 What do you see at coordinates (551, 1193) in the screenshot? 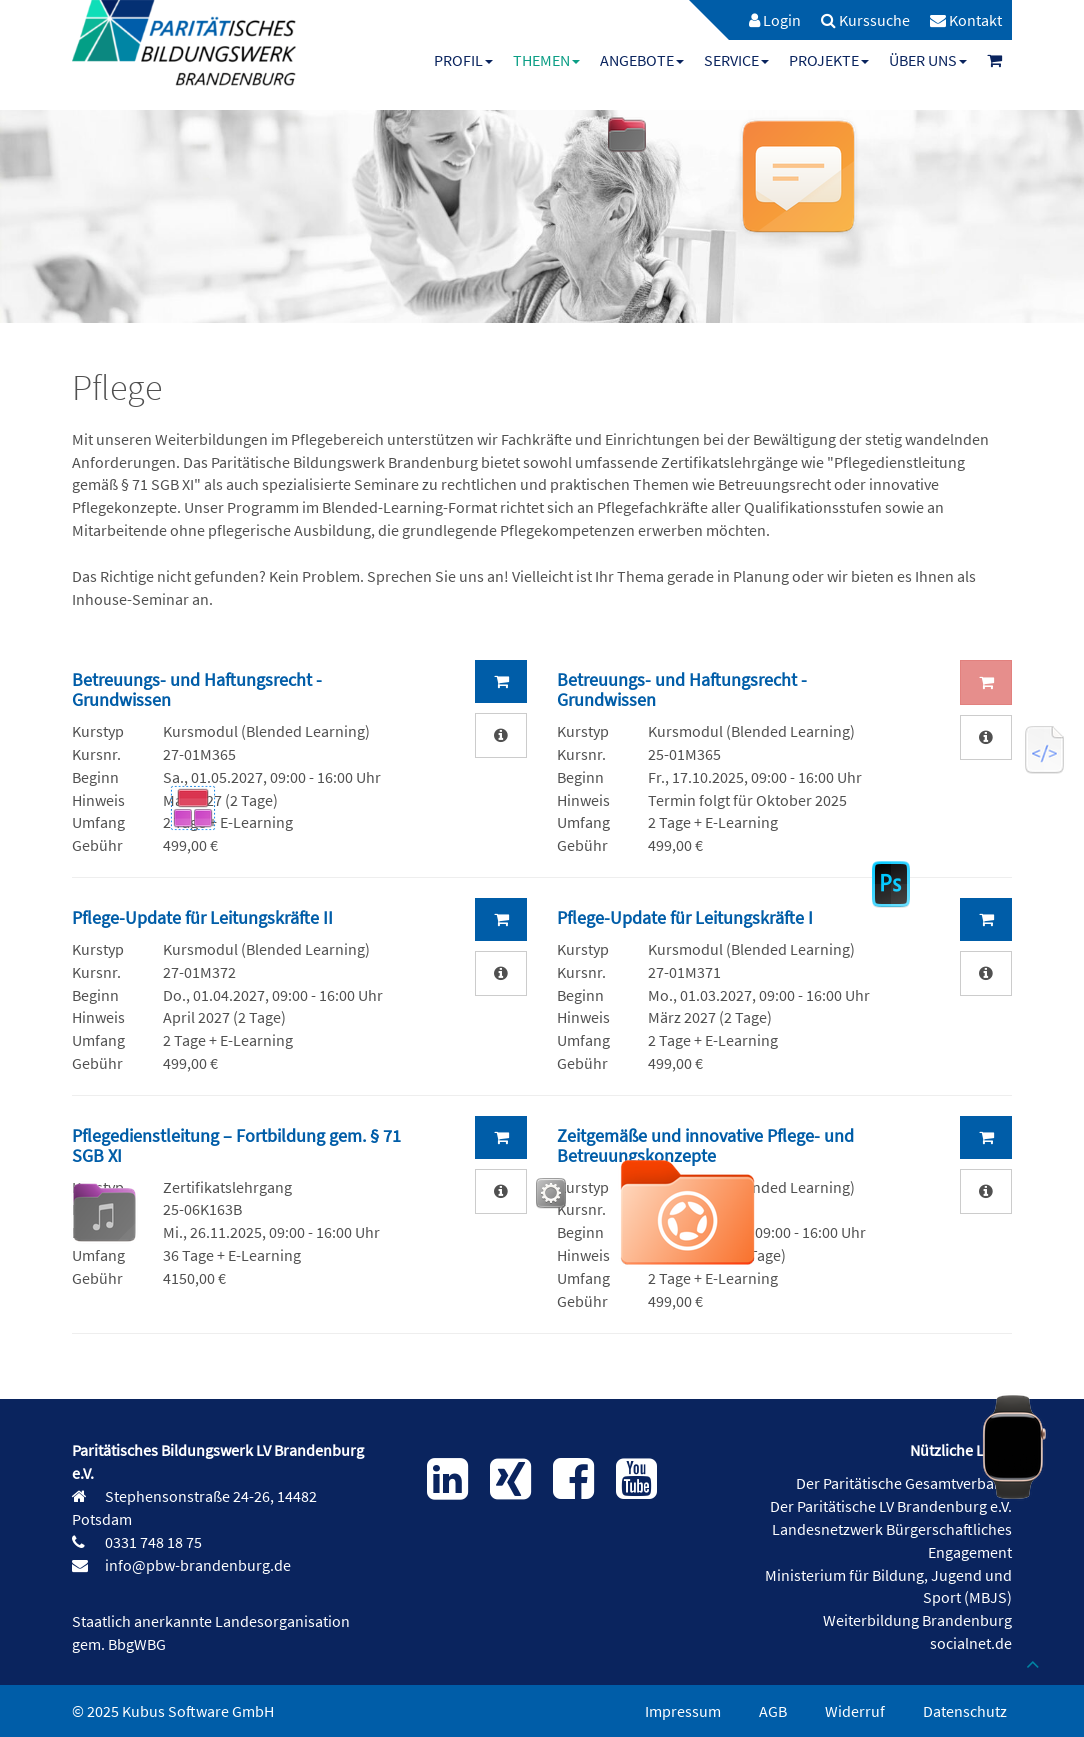
I see `shared library file type indicator` at bounding box center [551, 1193].